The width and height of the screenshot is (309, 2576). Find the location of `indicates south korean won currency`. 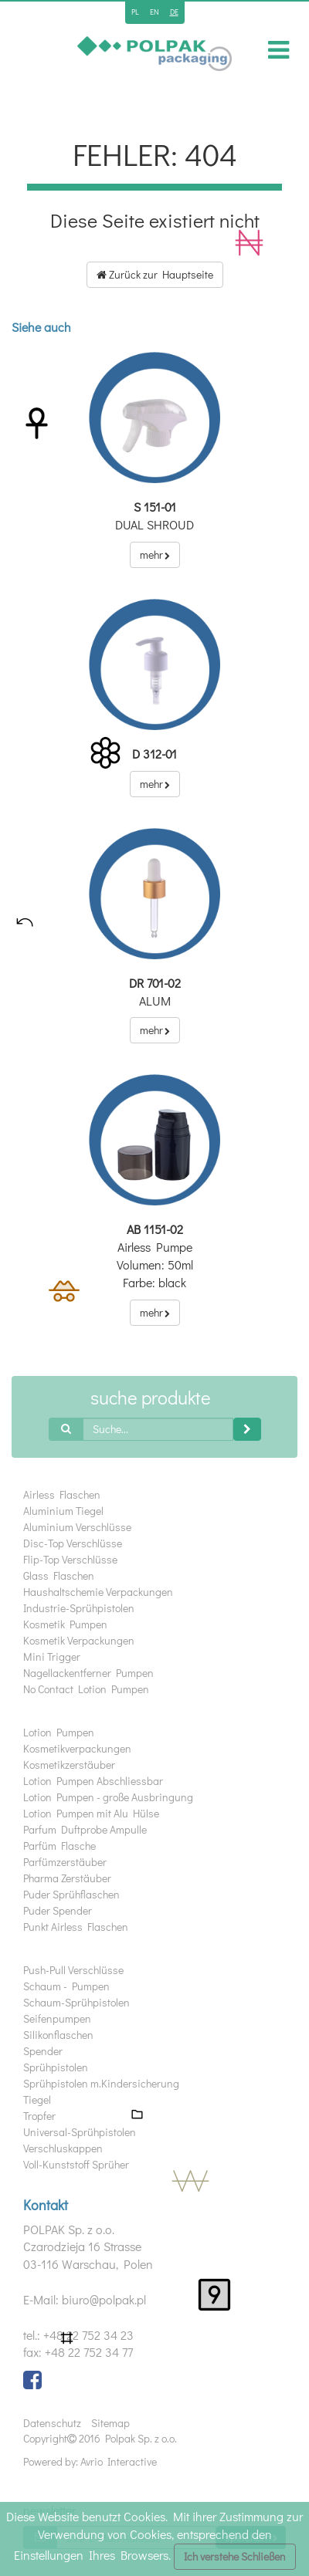

indicates south korean won currency is located at coordinates (190, 2179).